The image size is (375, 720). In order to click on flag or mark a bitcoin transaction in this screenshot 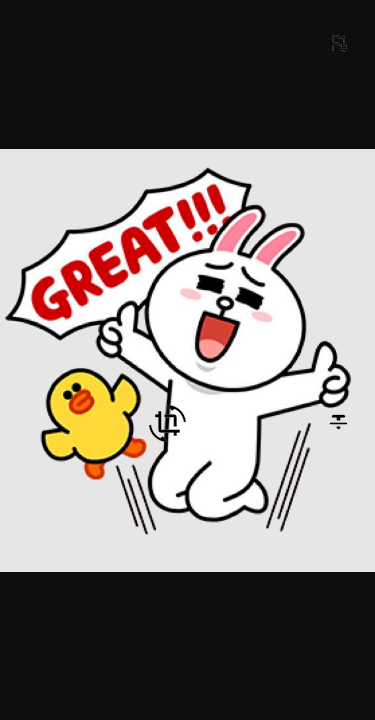, I will do `click(338, 42)`.